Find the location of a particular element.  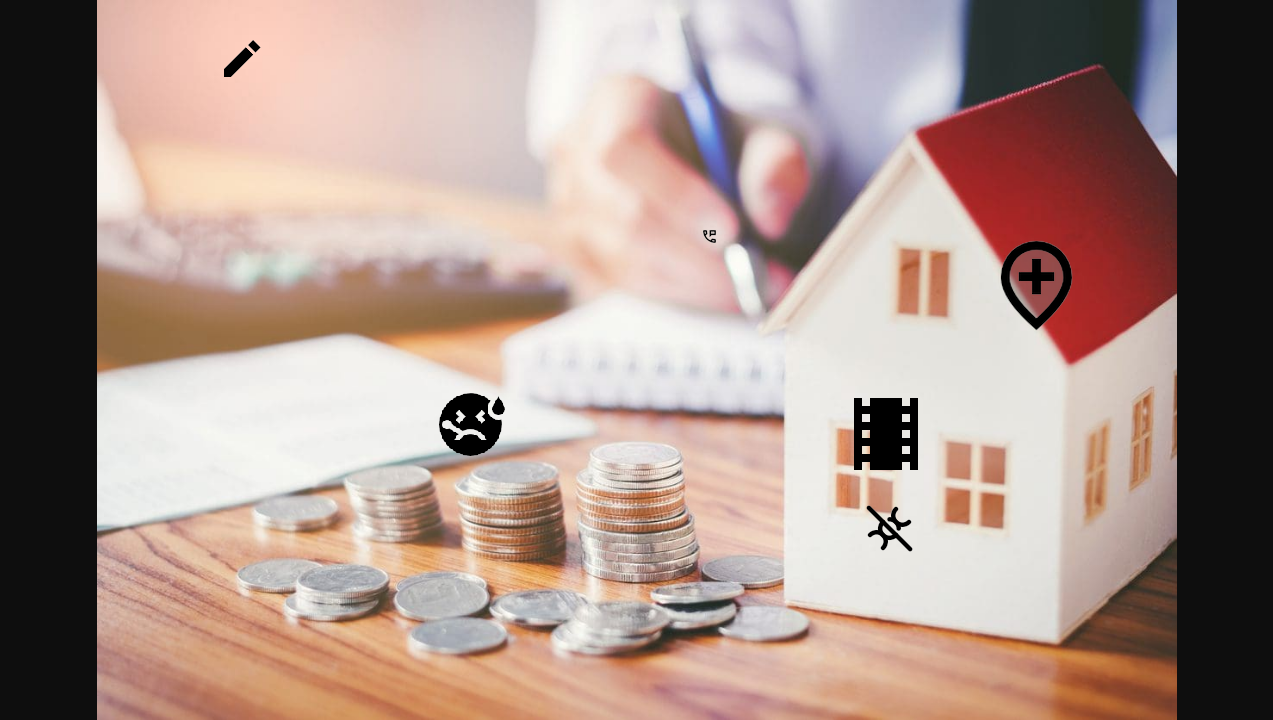

edit or modify content is located at coordinates (242, 59).